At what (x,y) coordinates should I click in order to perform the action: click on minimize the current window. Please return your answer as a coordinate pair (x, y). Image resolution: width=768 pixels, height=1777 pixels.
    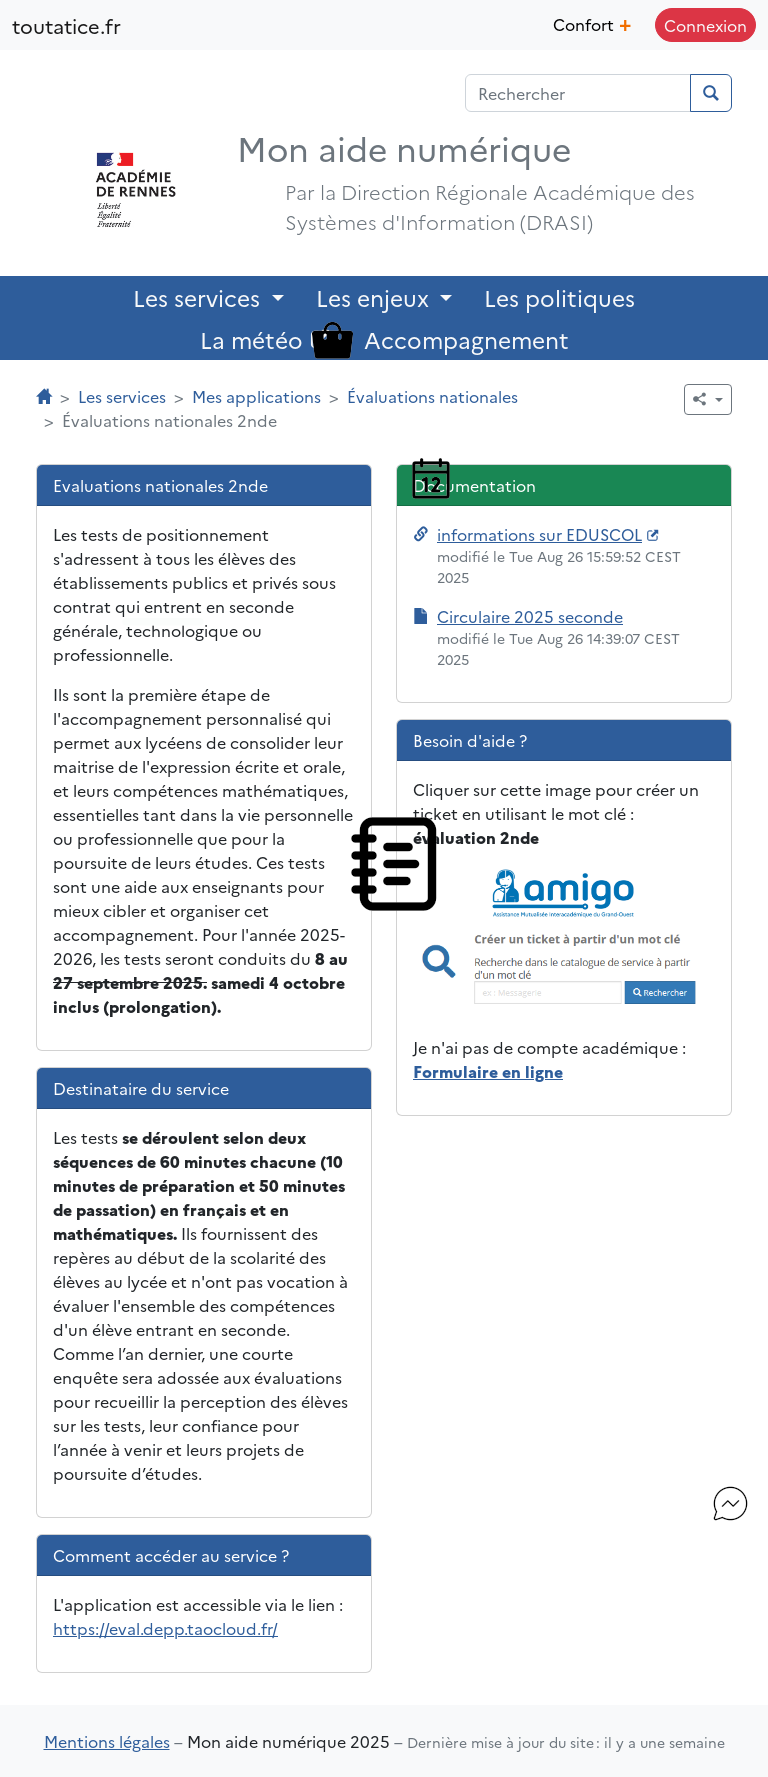
    Looking at the image, I should click on (163, 595).